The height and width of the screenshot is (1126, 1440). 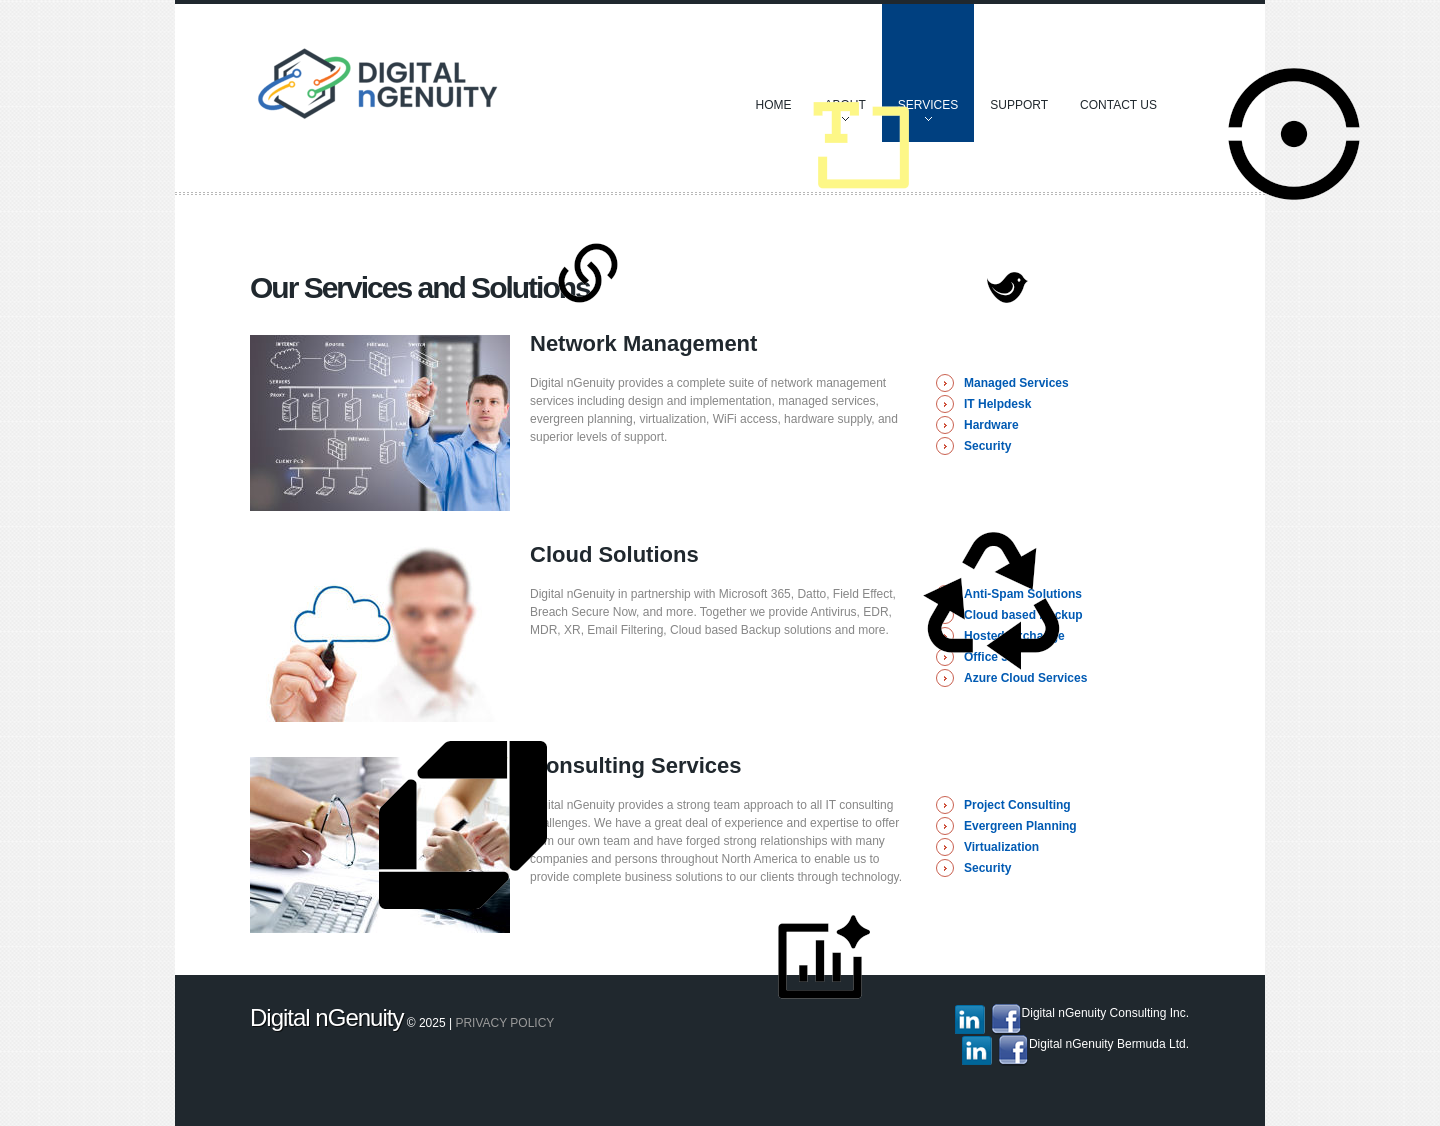 What do you see at coordinates (993, 597) in the screenshot?
I see `indicates recyclable or eco-friendly content` at bounding box center [993, 597].